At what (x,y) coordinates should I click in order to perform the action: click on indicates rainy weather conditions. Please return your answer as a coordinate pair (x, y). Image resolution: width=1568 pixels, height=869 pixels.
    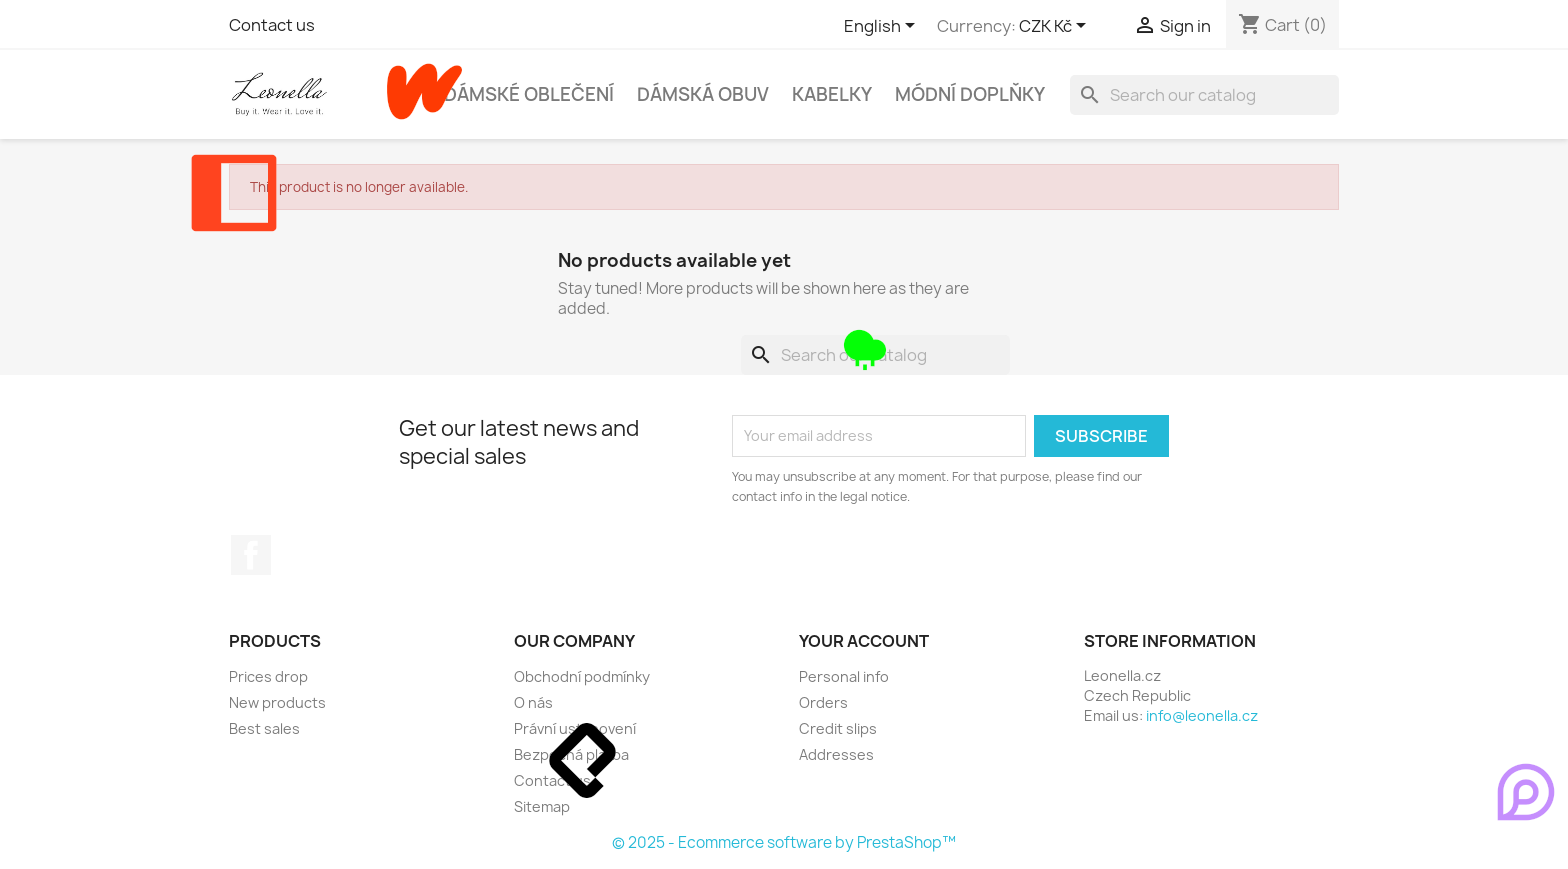
    Looking at the image, I should click on (865, 349).